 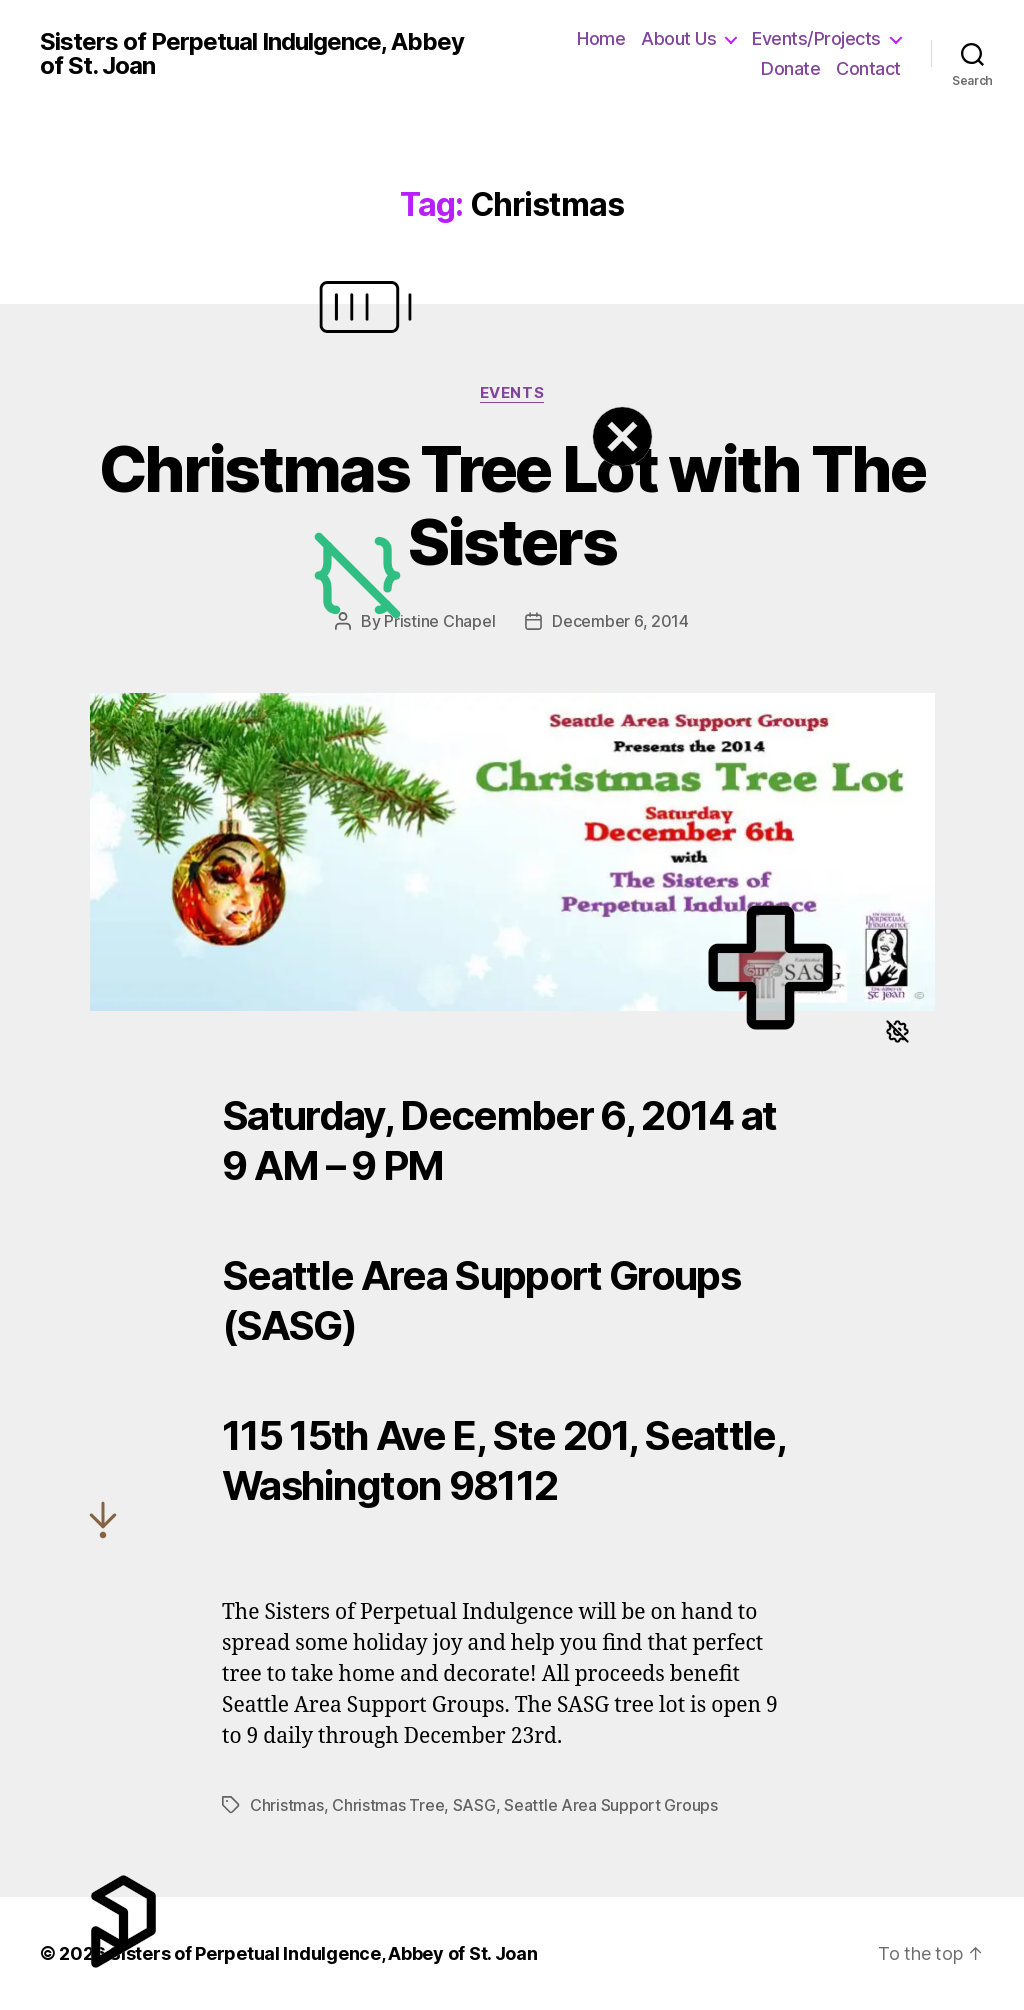 I want to click on open Printables 3D printing community, so click(x=123, y=1921).